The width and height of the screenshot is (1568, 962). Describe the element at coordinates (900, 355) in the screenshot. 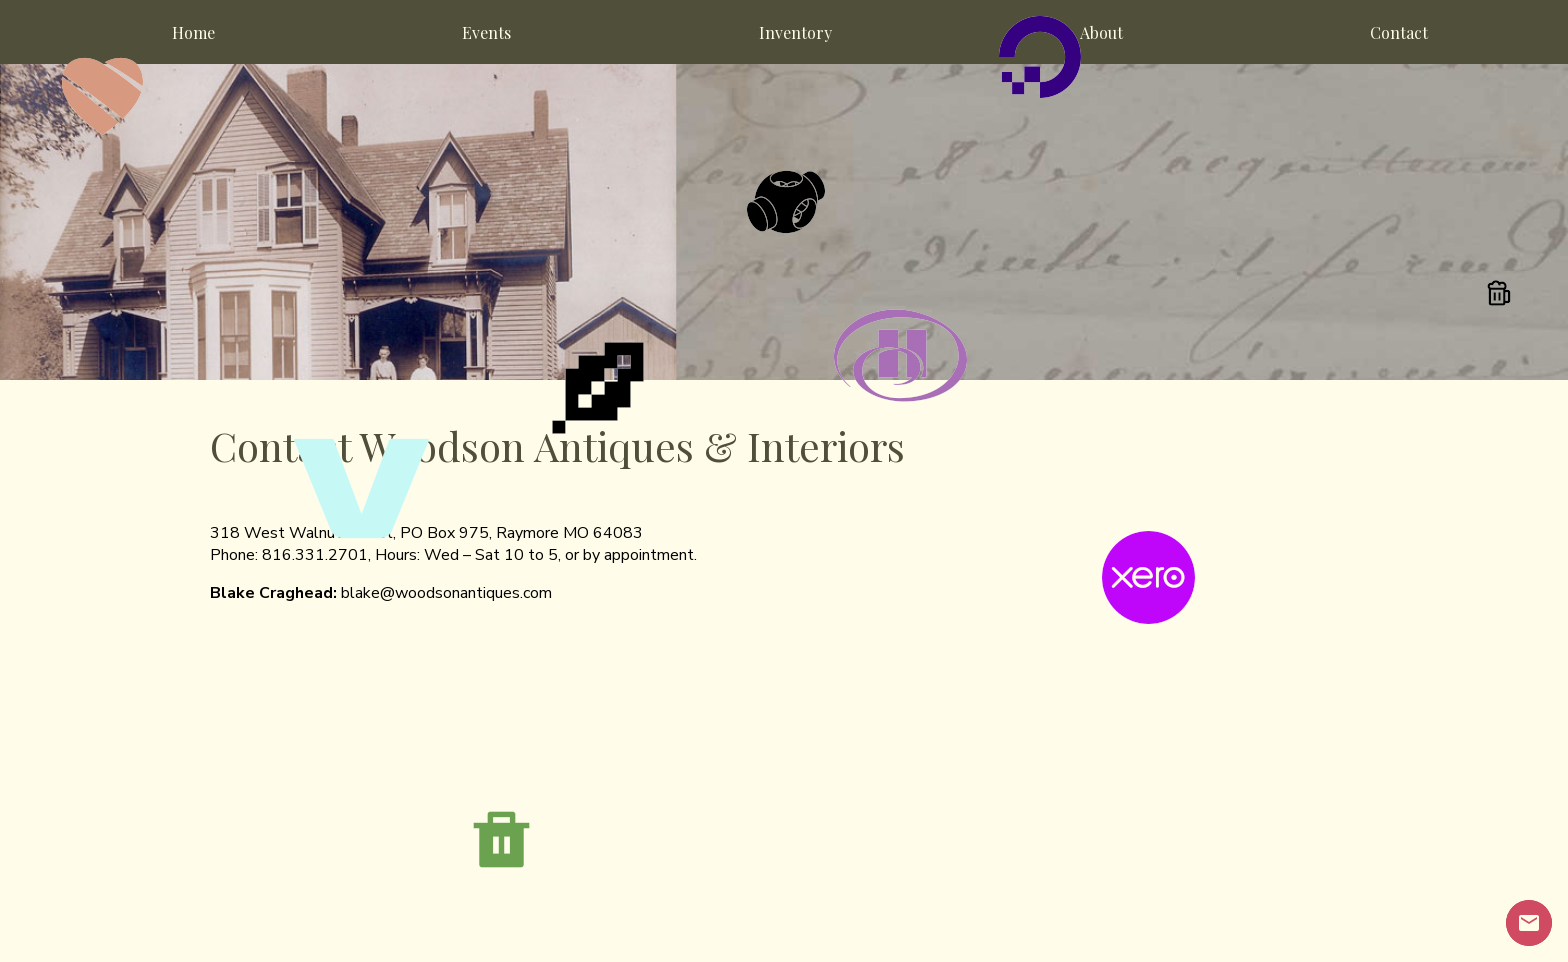

I see `hilton hotels and resorts logo` at that location.